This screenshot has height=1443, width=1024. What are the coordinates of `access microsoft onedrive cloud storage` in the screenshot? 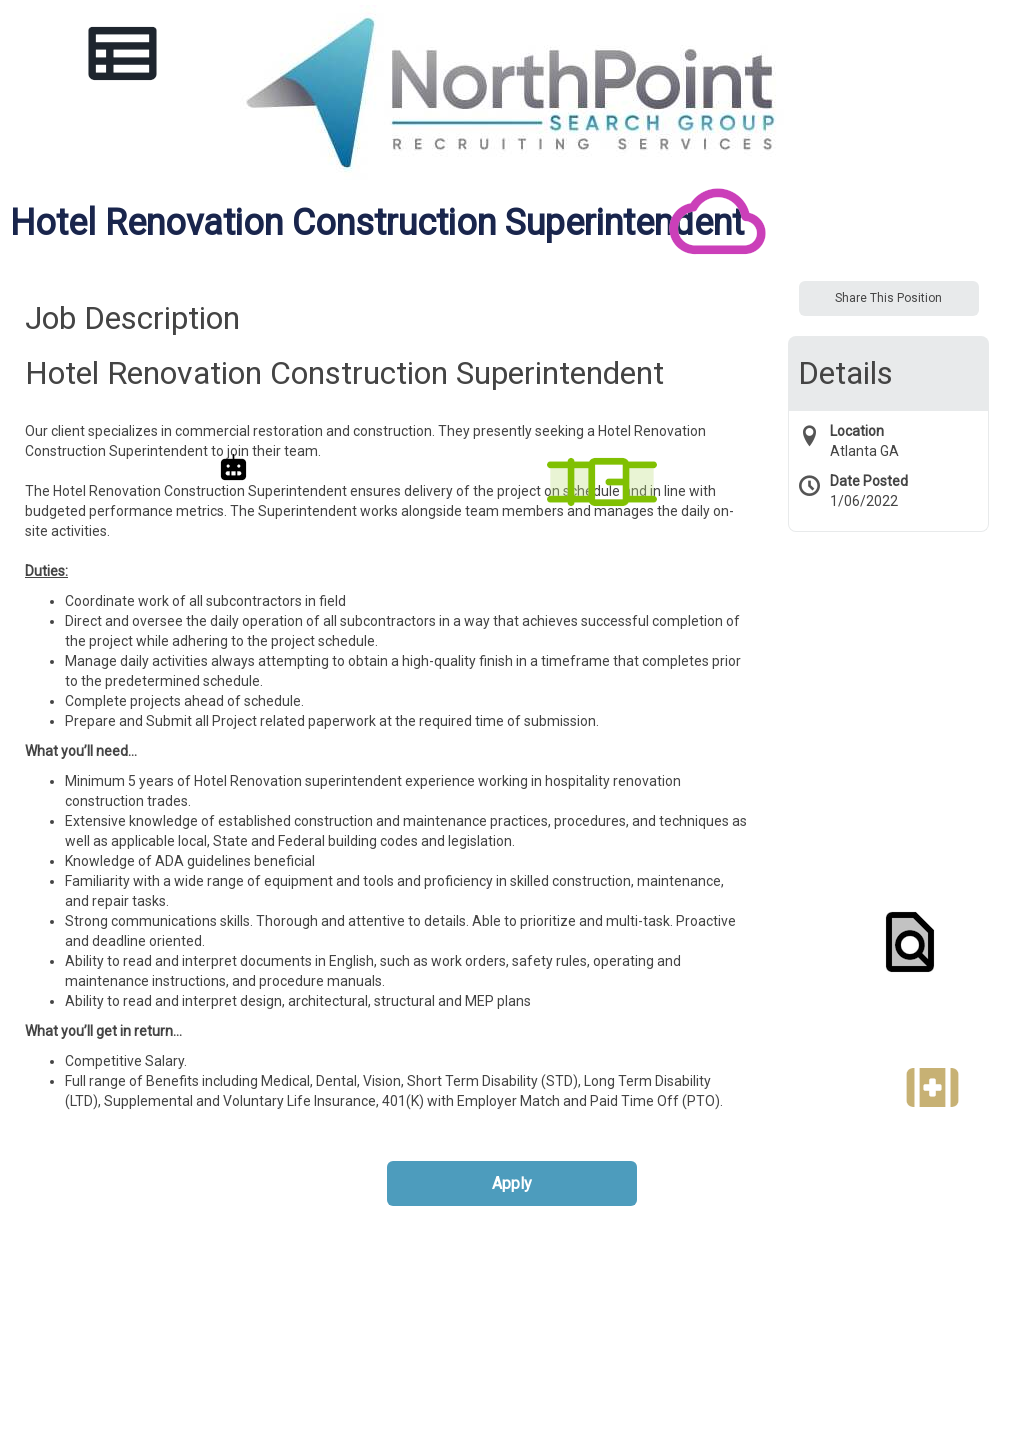 It's located at (717, 223).